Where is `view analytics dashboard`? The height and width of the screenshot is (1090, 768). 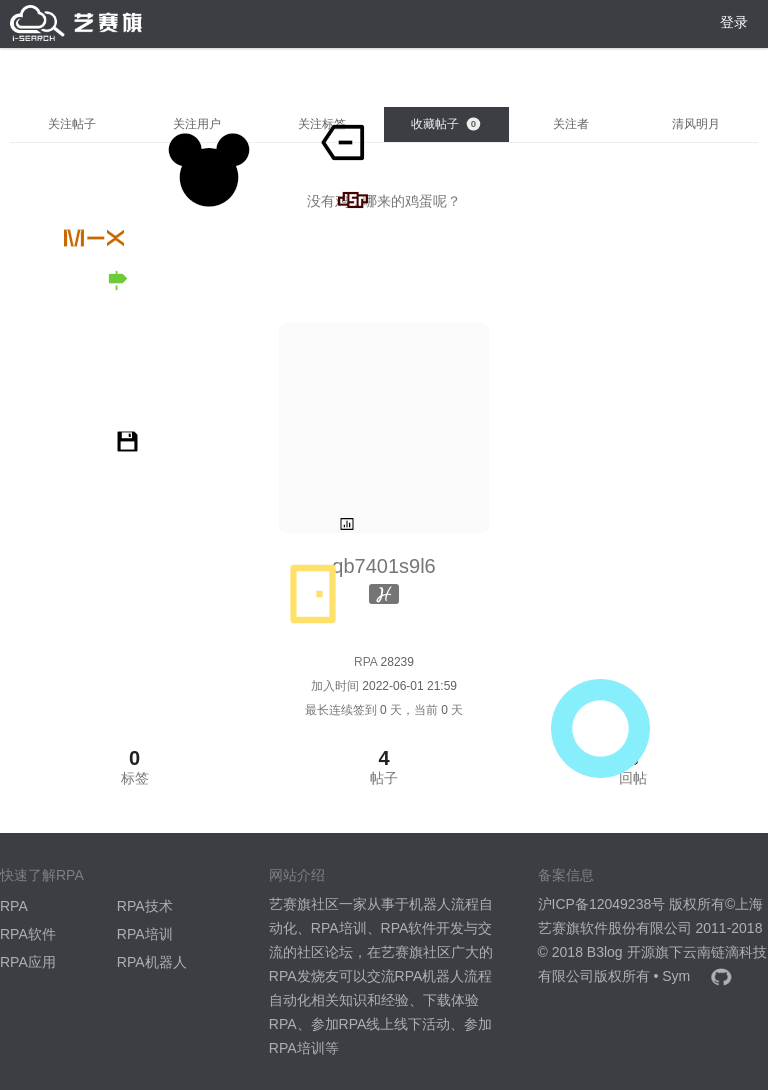
view analytics dashboard is located at coordinates (347, 524).